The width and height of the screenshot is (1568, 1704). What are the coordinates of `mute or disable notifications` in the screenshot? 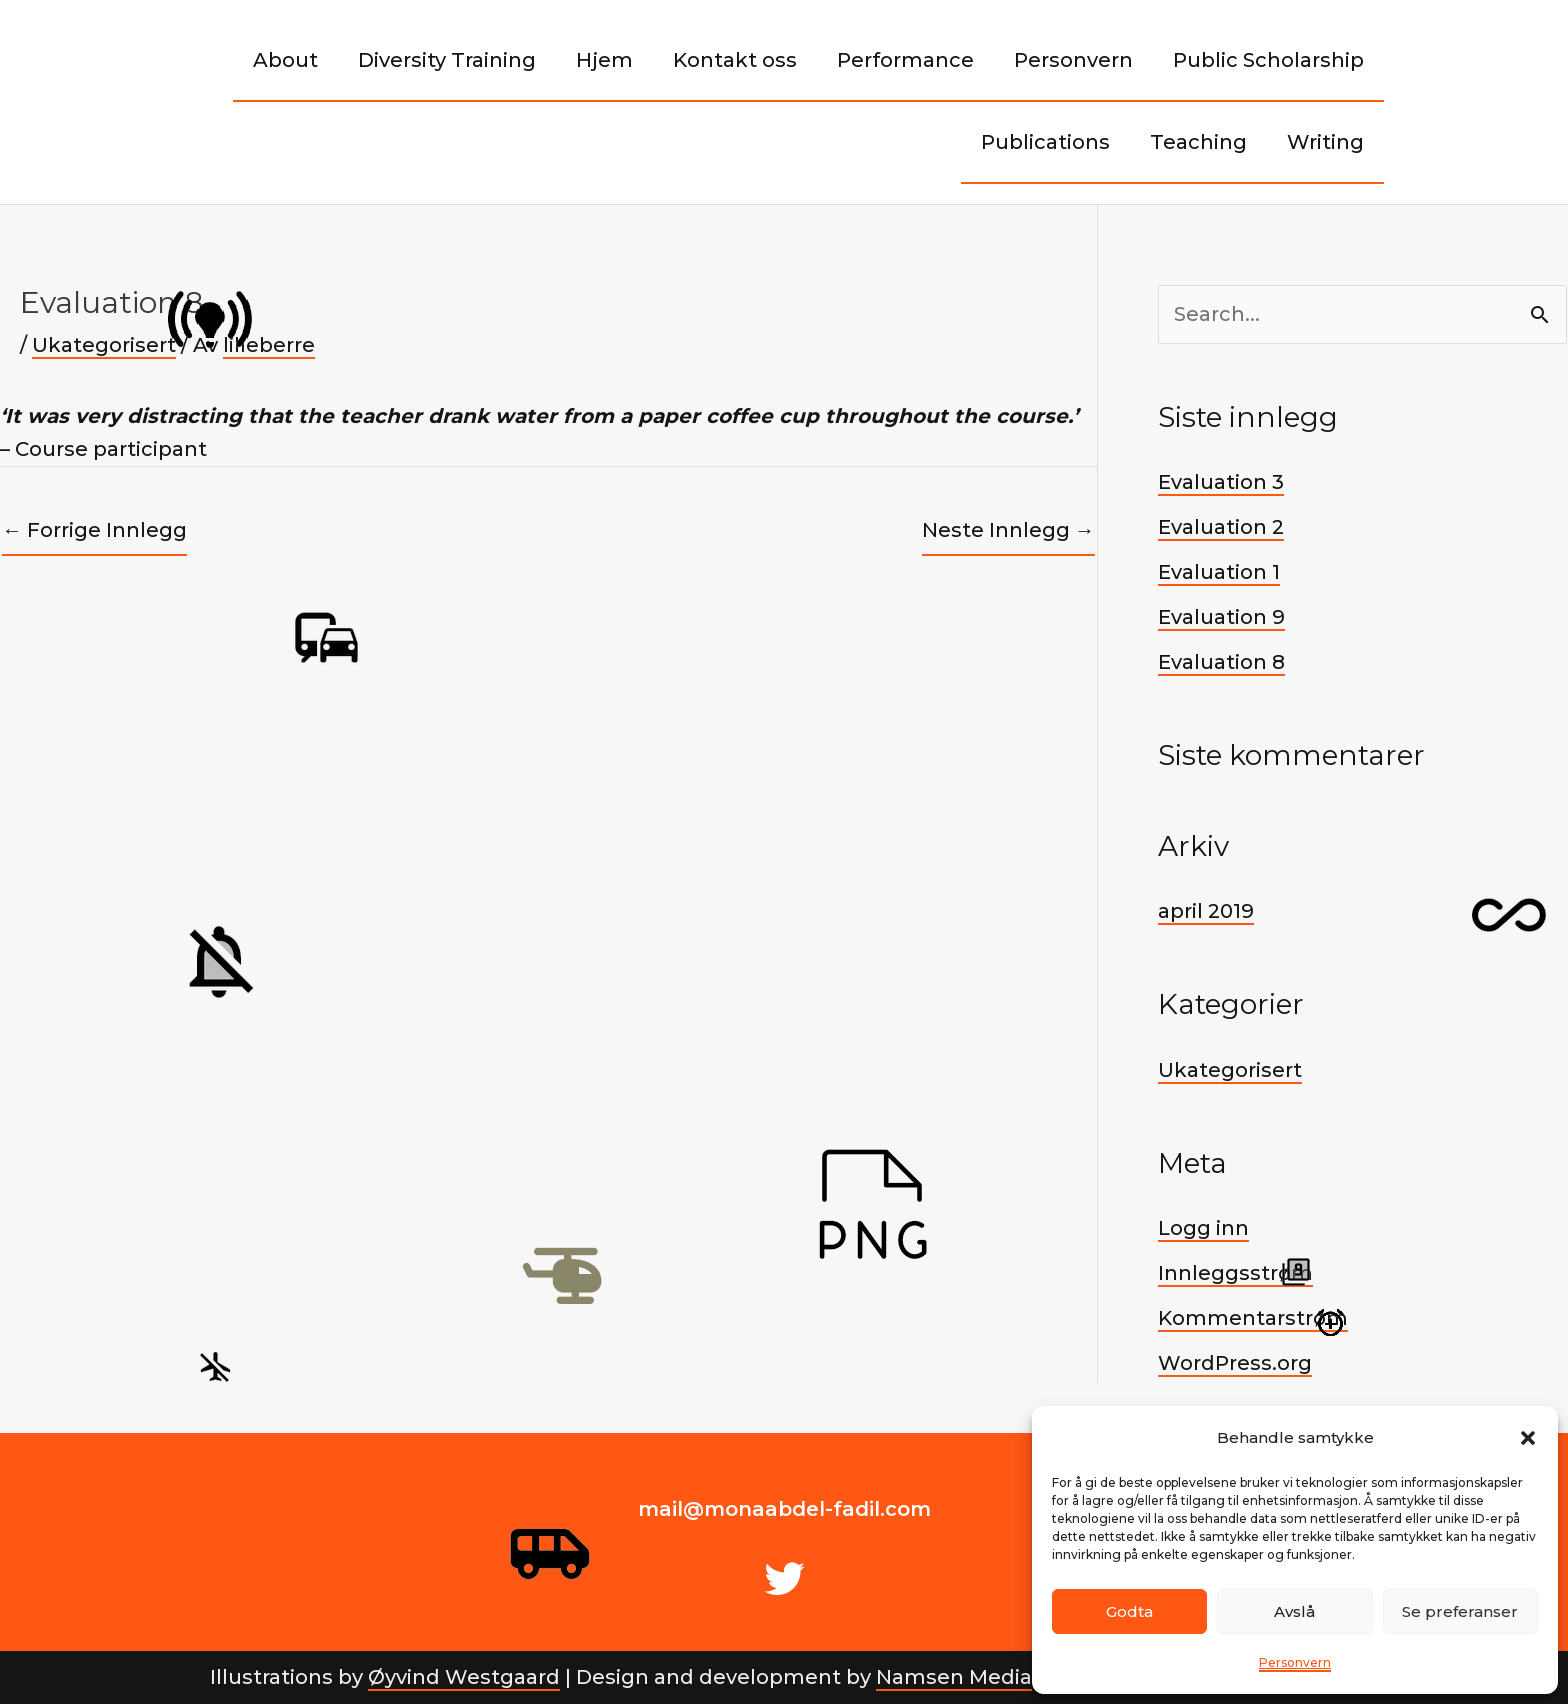 It's located at (219, 961).